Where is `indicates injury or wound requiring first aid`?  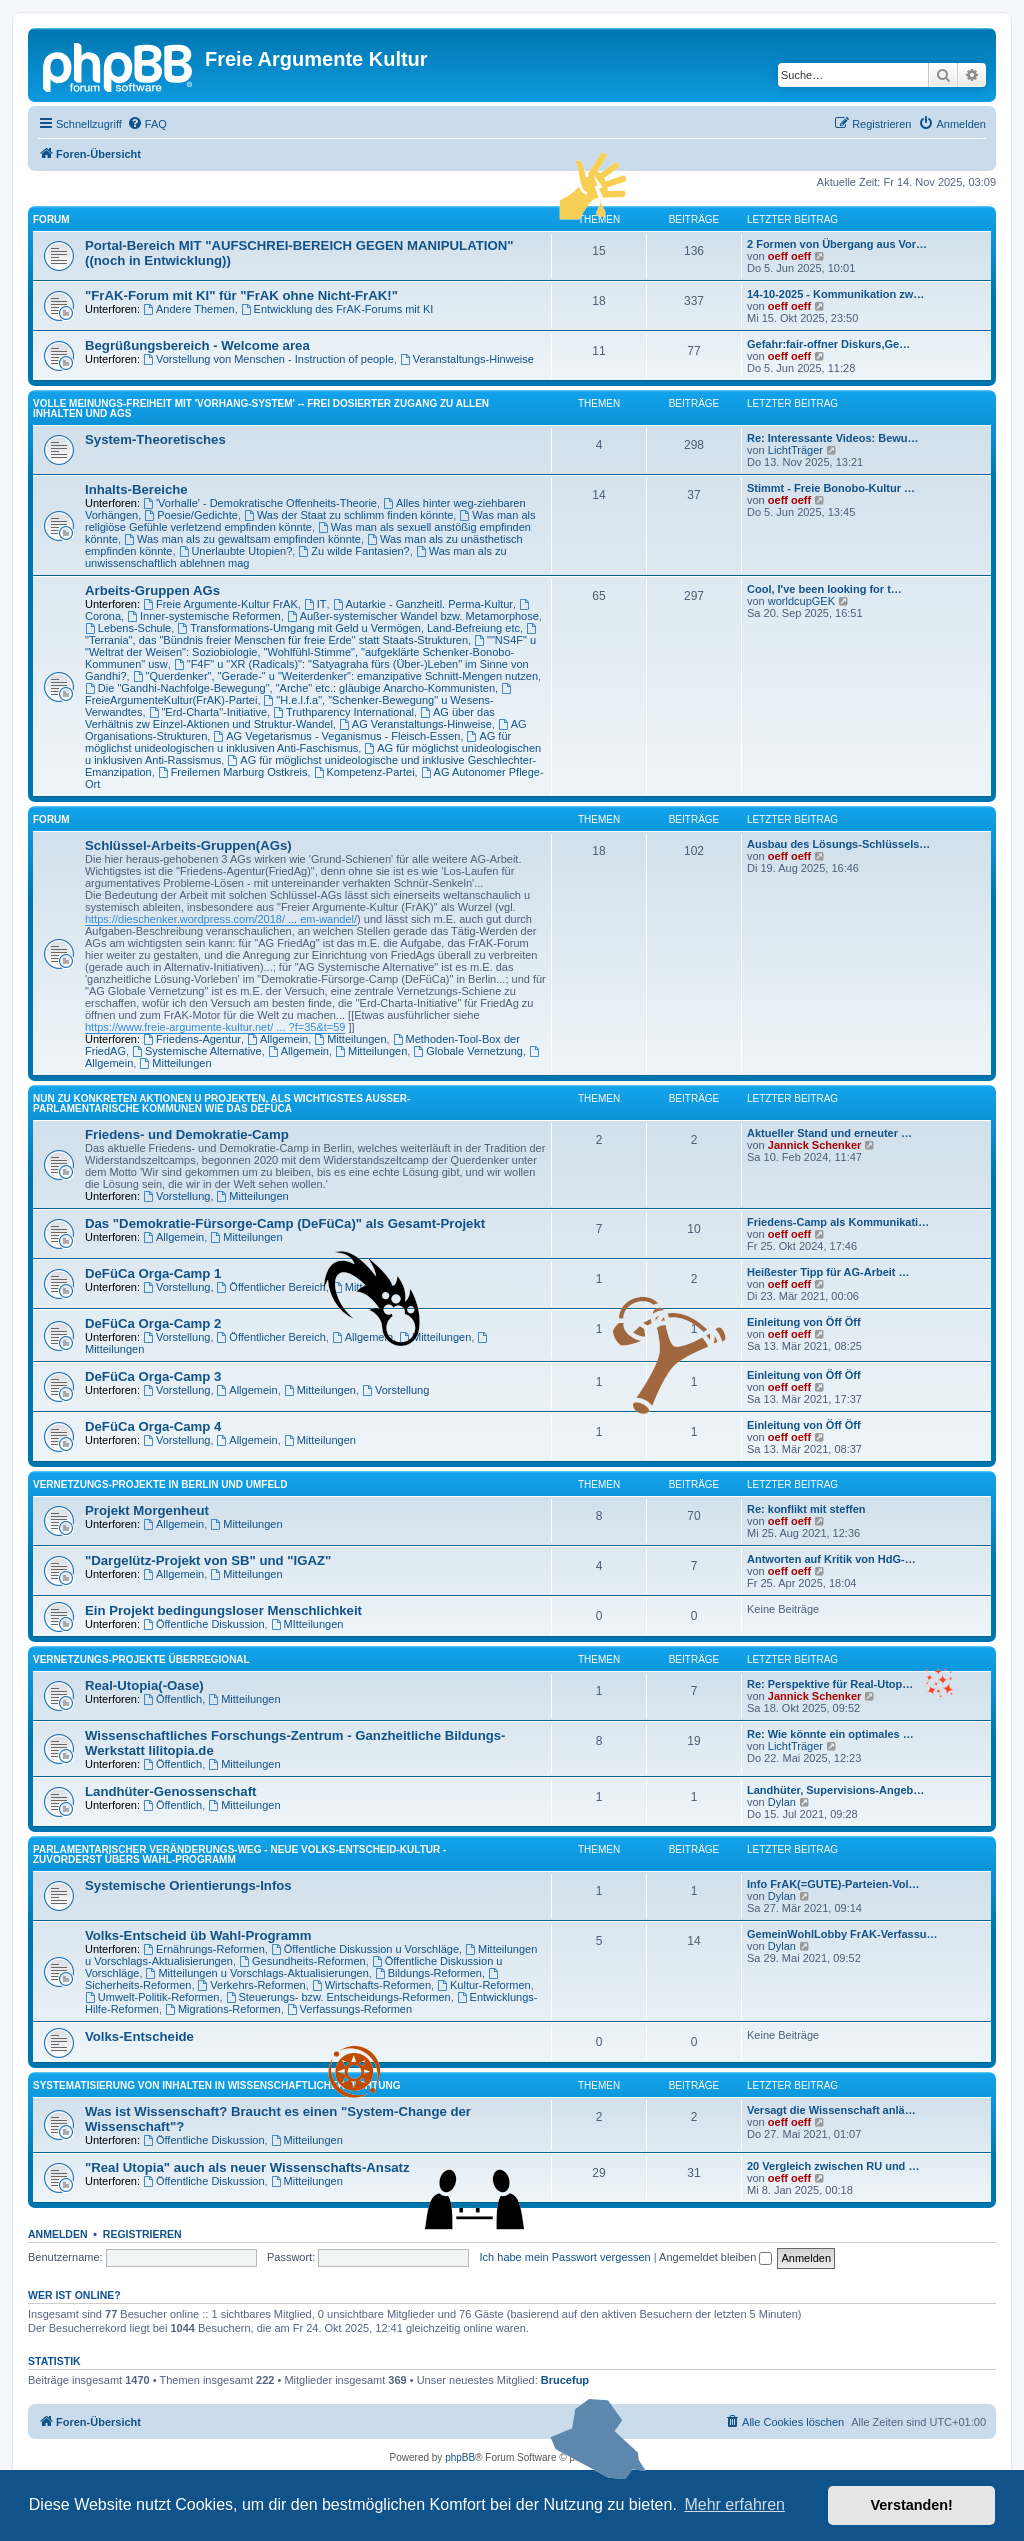
indicates injury or wound requiring first aid is located at coordinates (593, 186).